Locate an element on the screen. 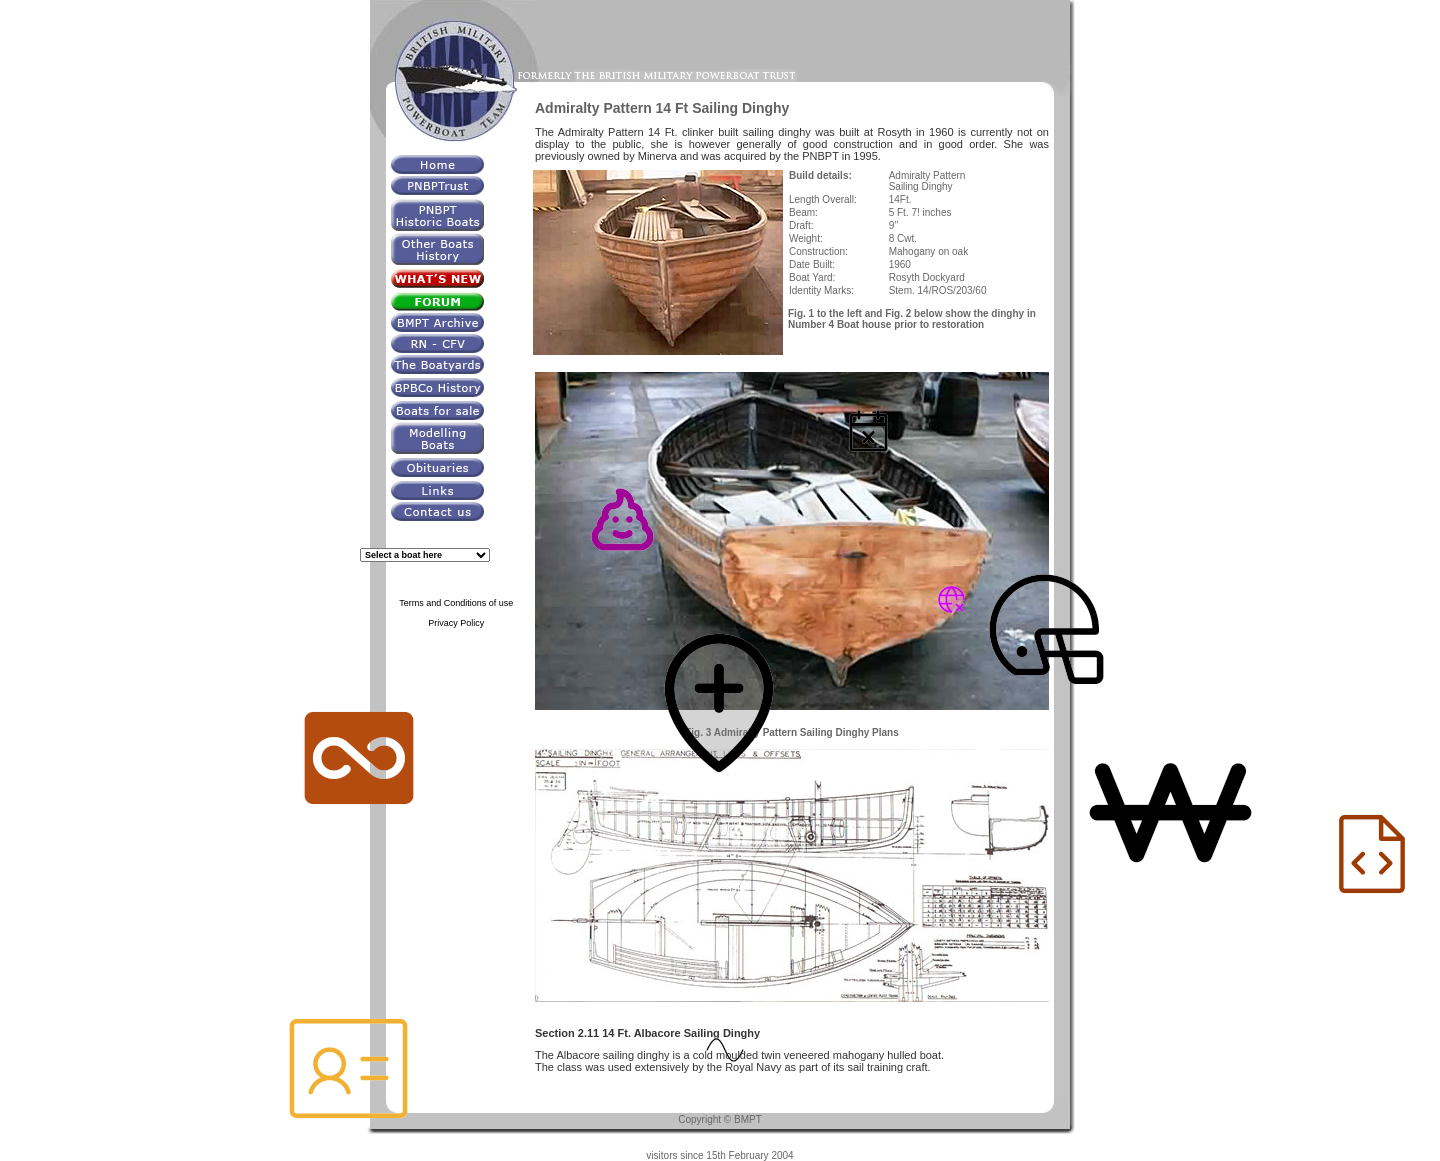 This screenshot has height=1161, width=1440. view profile or account information is located at coordinates (348, 1068).